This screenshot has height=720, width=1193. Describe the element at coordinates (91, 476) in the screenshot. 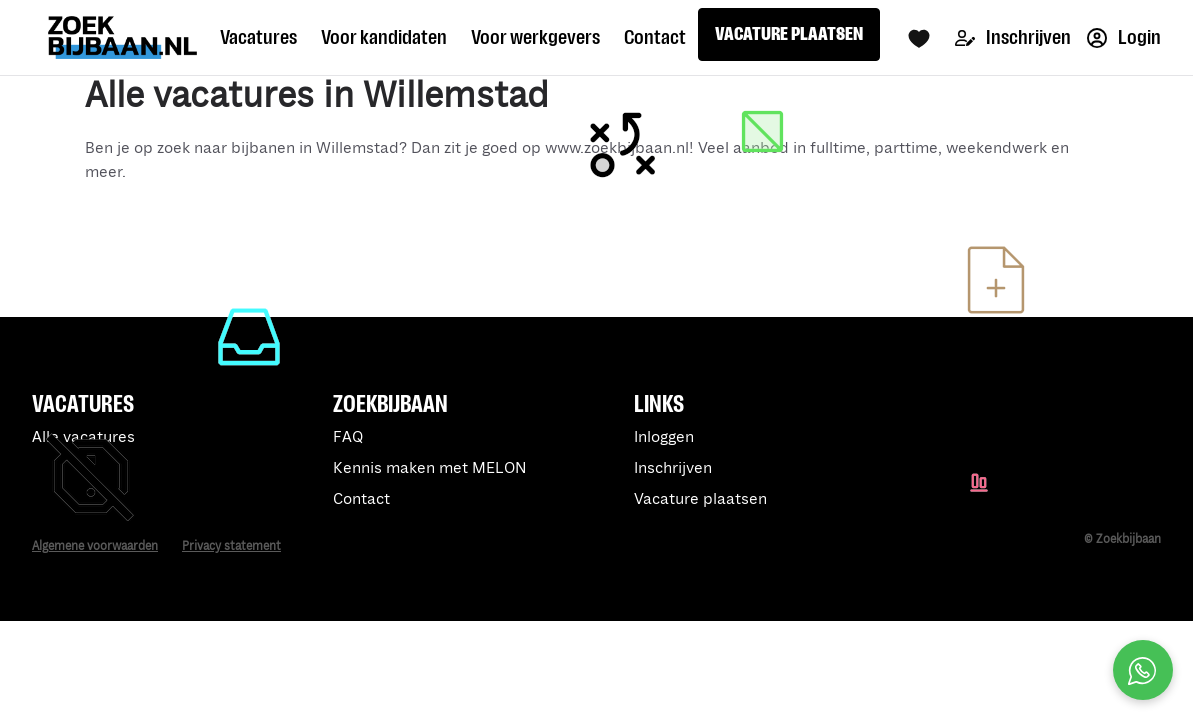

I see `disable or turn off reporting` at that location.